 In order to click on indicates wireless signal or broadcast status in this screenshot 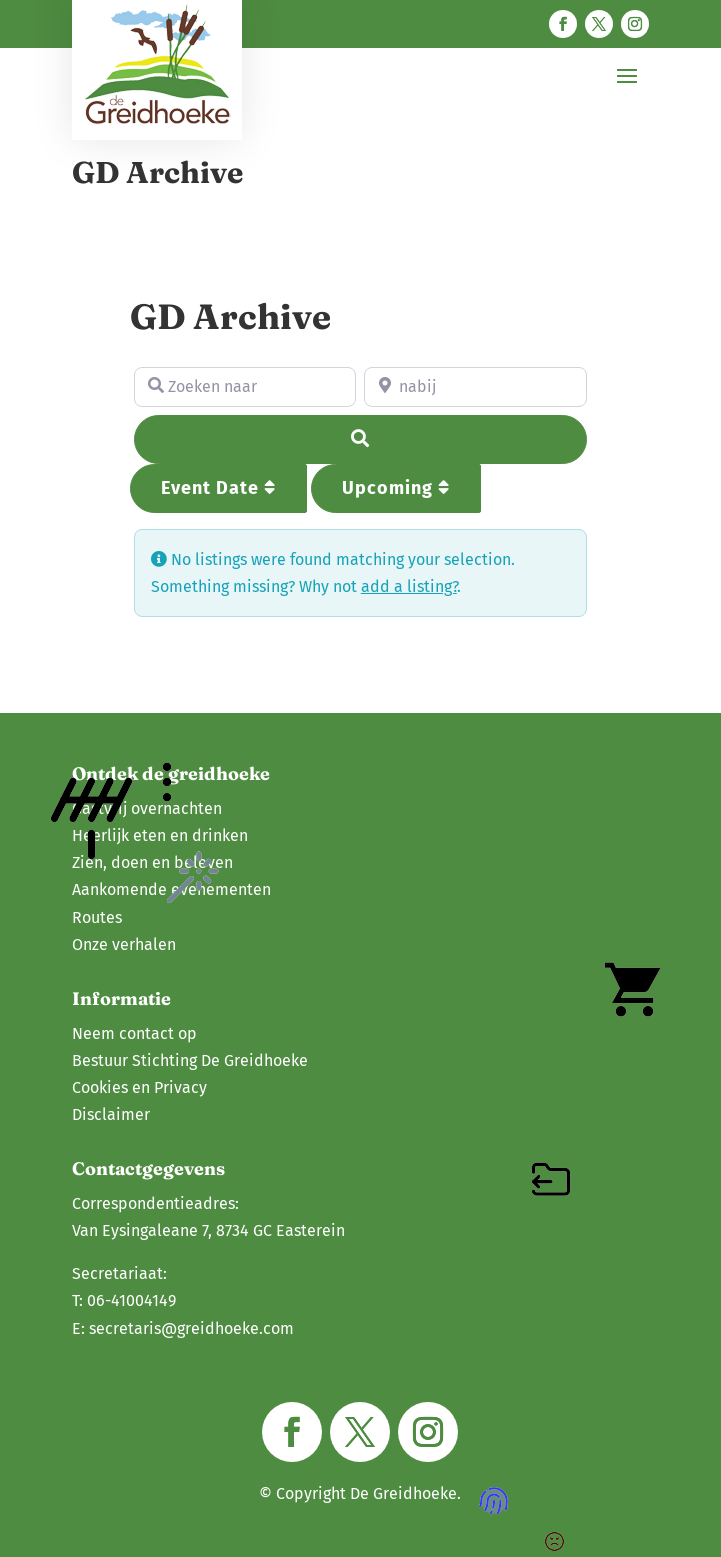, I will do `click(91, 818)`.